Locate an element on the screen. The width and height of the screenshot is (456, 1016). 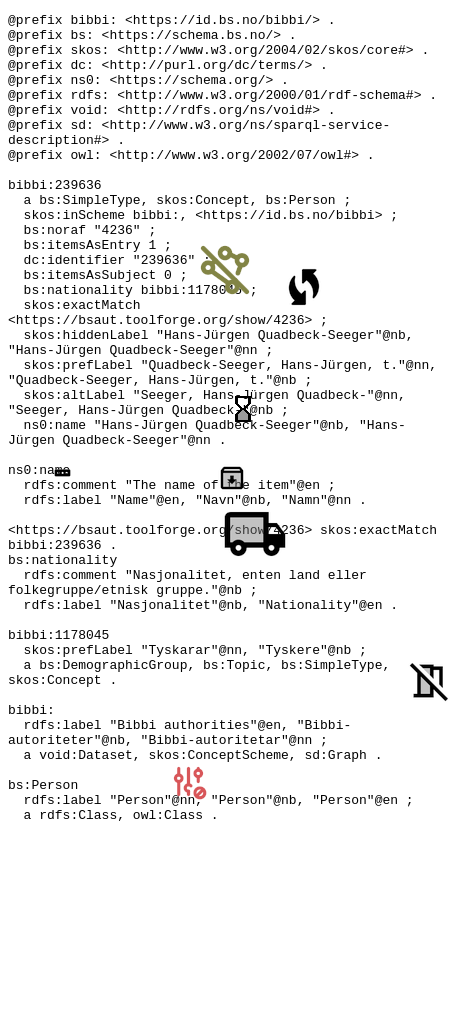
indicates time is running out or nearing completion is located at coordinates (243, 409).